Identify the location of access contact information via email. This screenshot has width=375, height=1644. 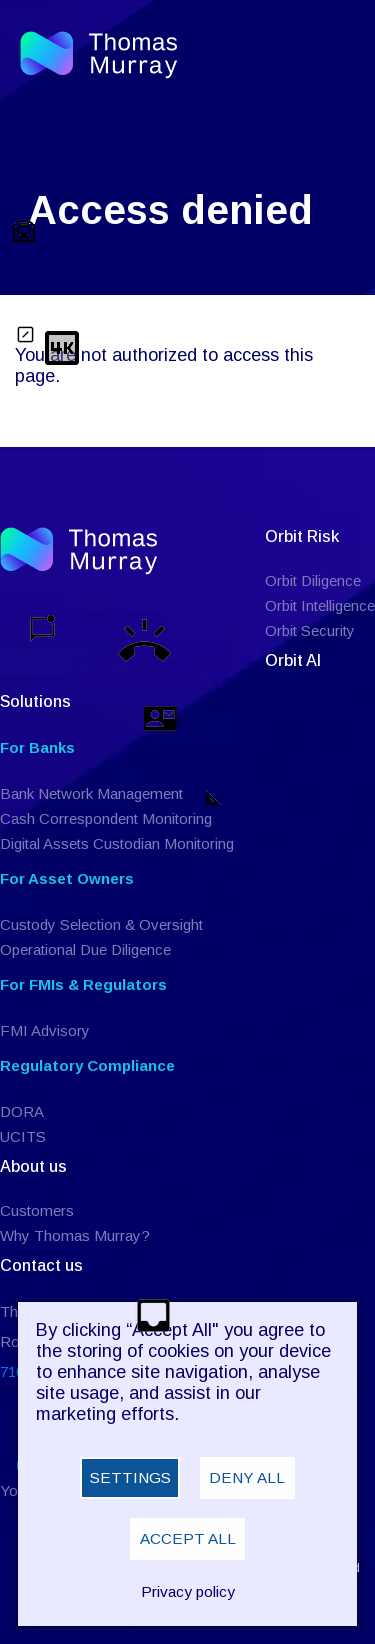
(160, 718).